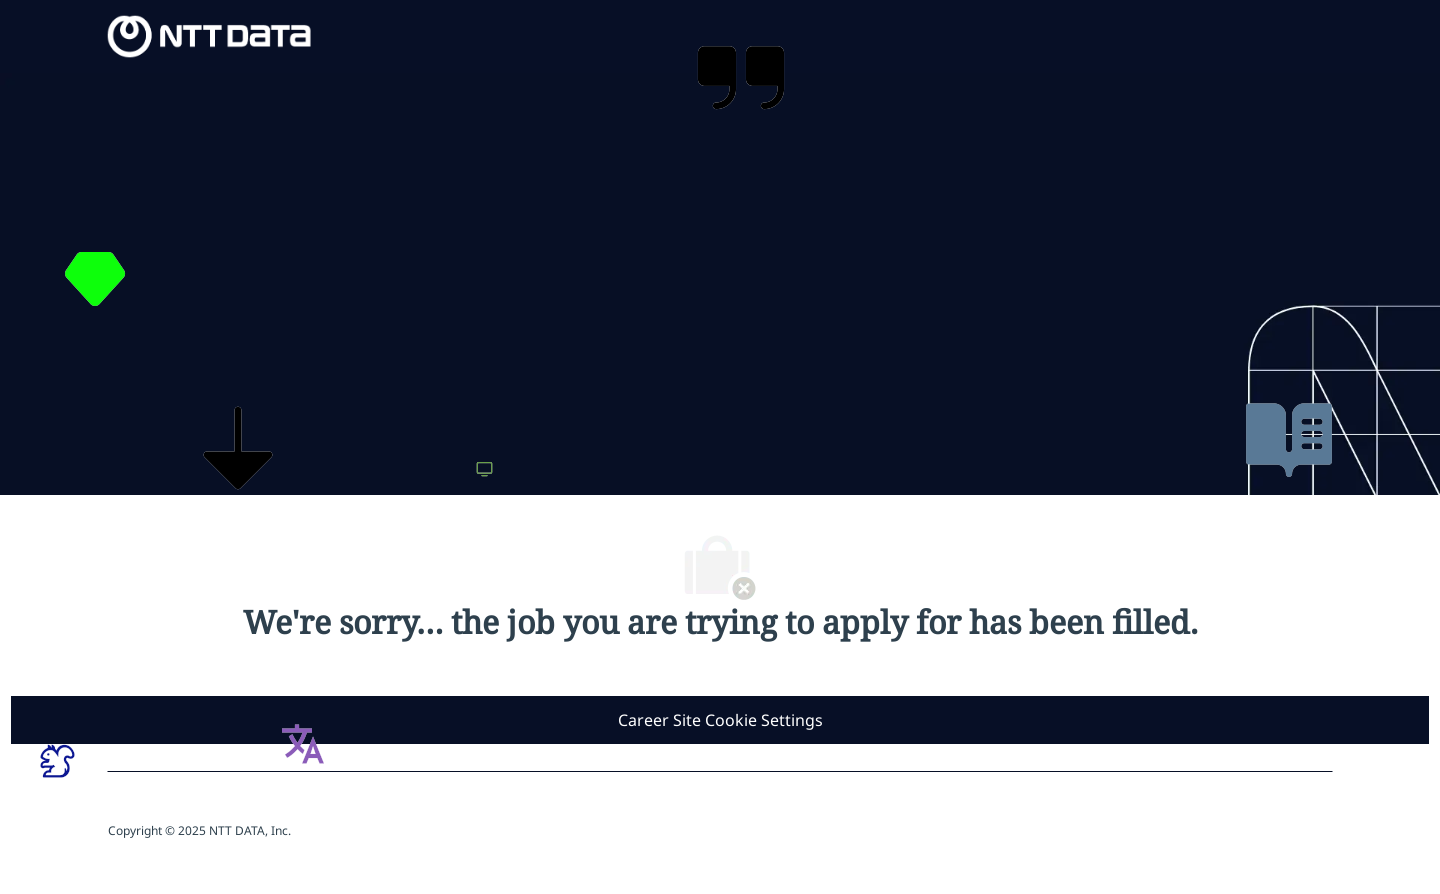  I want to click on download a file or content, so click(238, 448).